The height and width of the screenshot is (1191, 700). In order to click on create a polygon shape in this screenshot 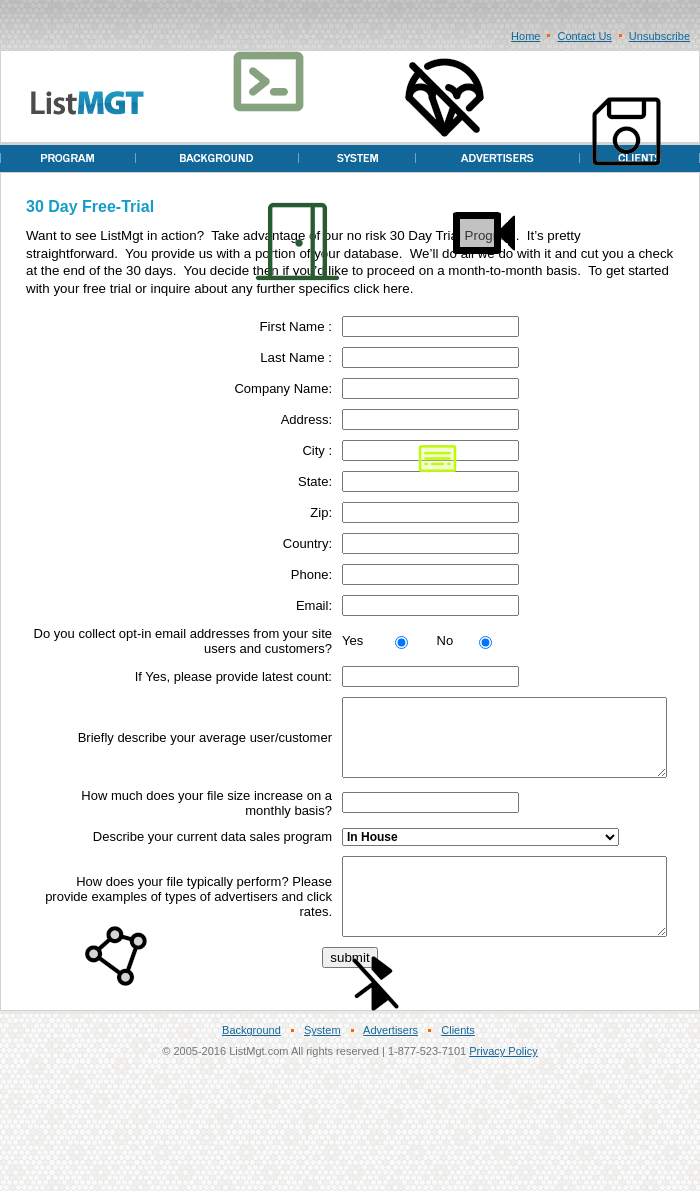, I will do `click(117, 956)`.